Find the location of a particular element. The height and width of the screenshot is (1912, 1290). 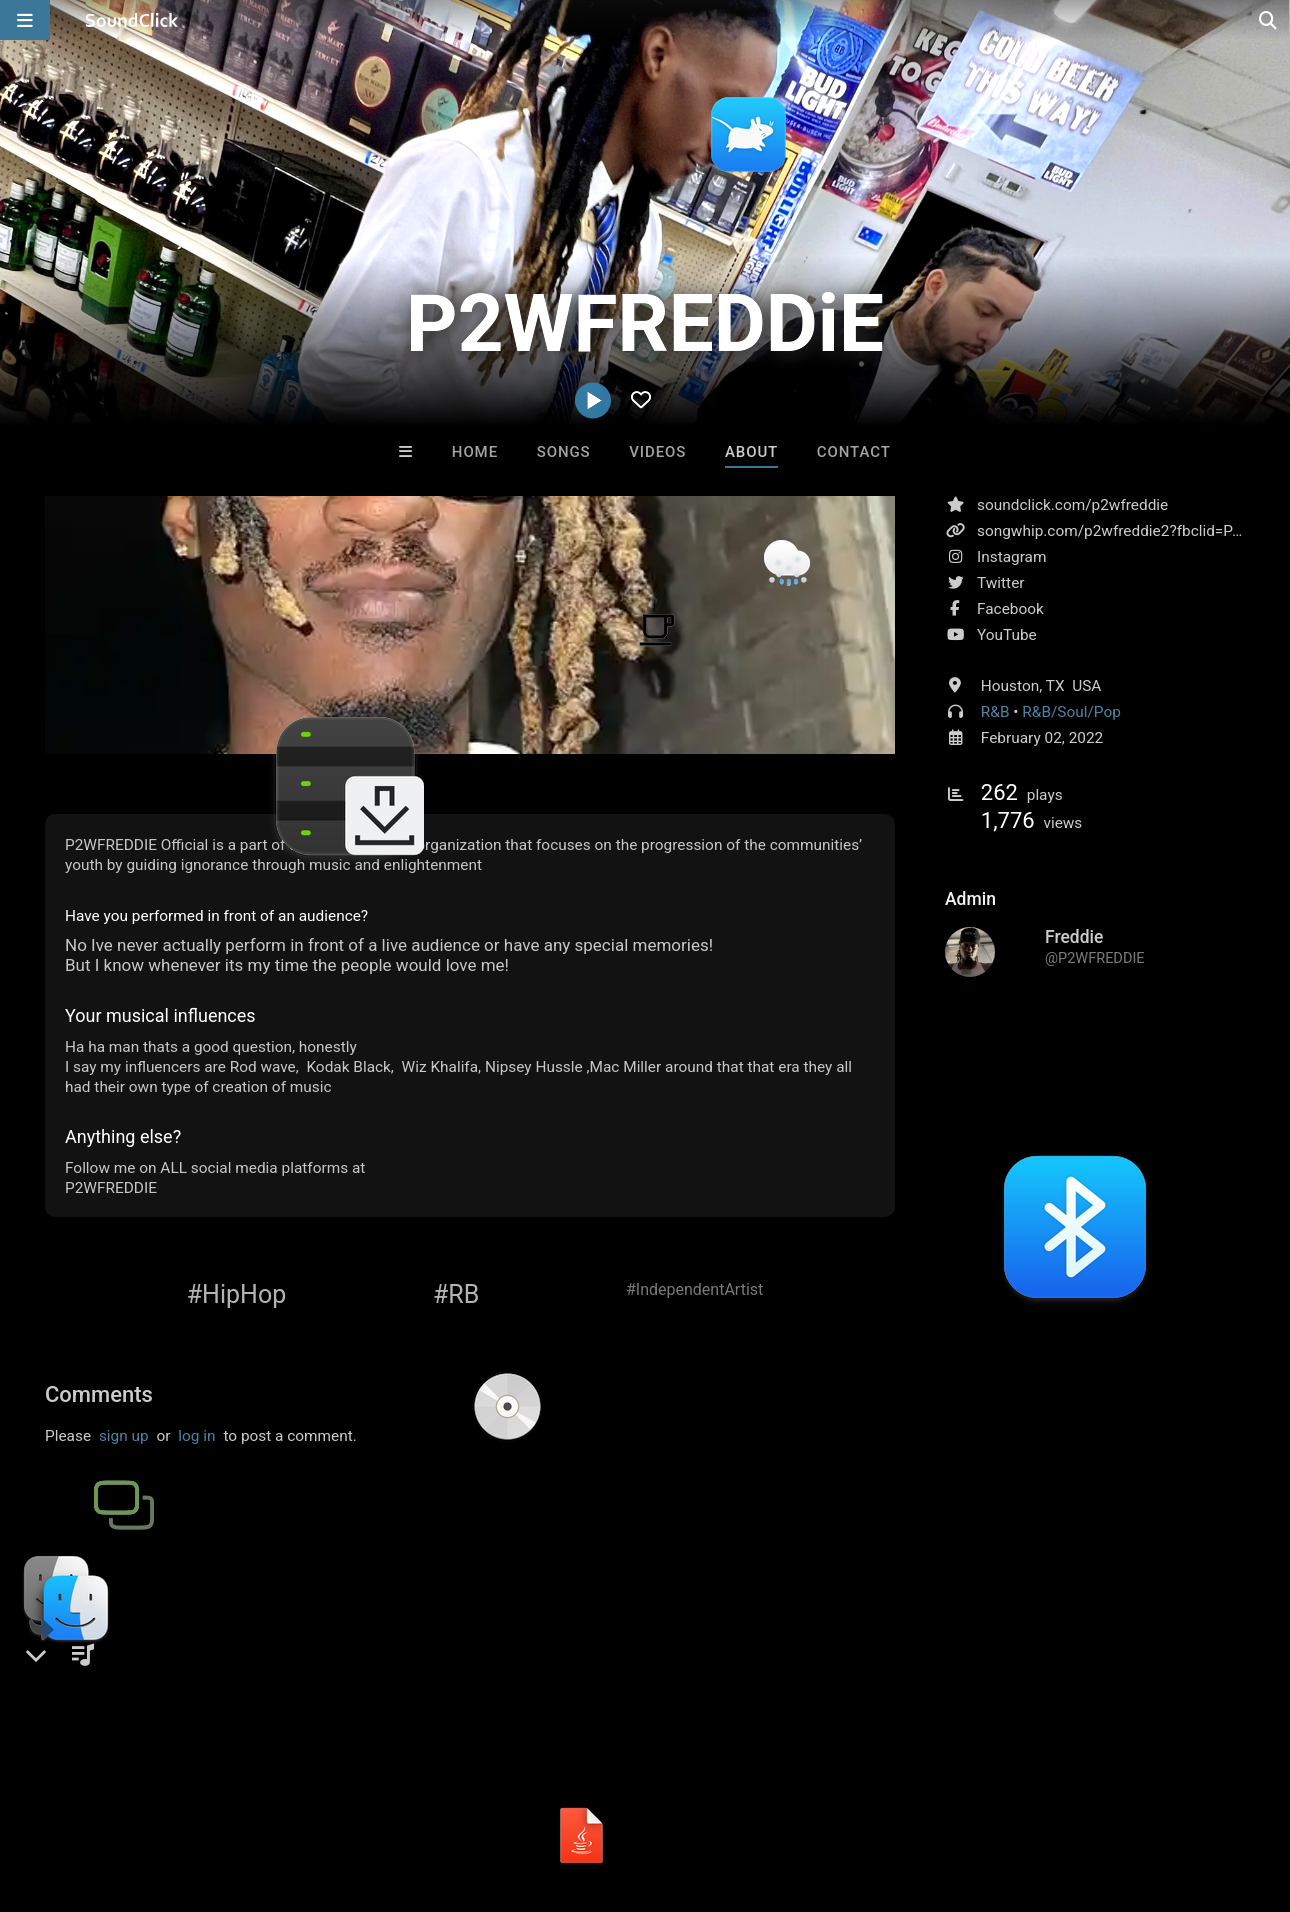

java source code file is located at coordinates (581, 1836).